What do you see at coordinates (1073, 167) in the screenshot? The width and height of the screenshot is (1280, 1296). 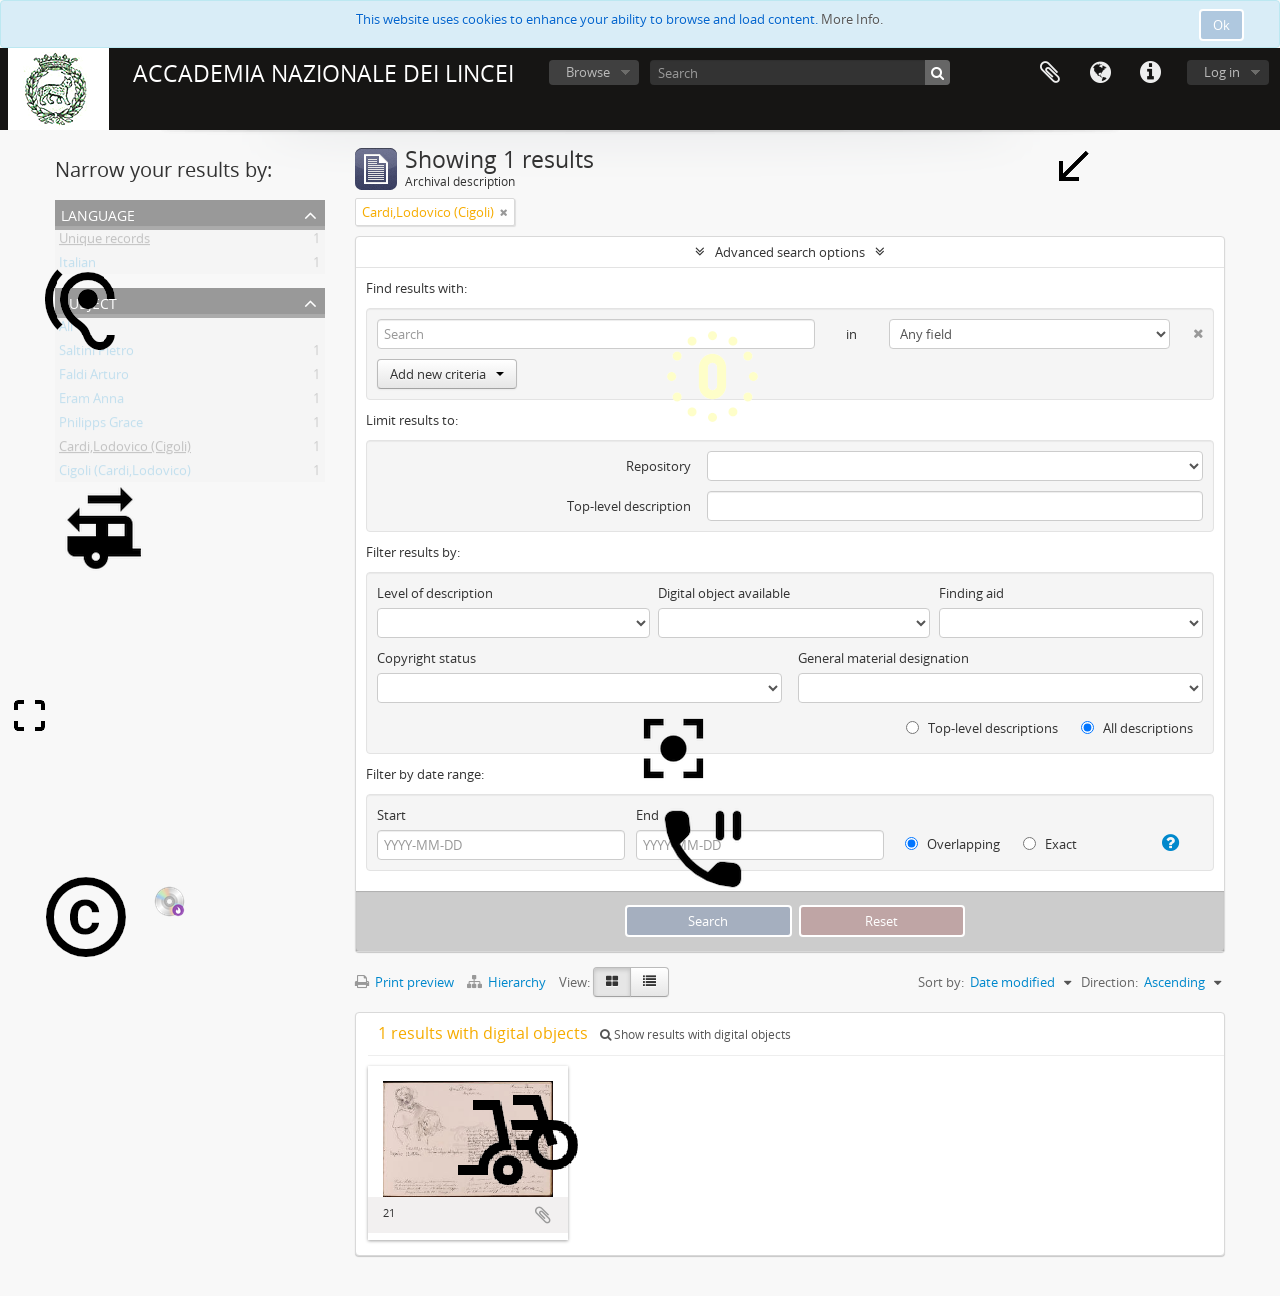 I see `indicates an incoming call was received` at bounding box center [1073, 167].